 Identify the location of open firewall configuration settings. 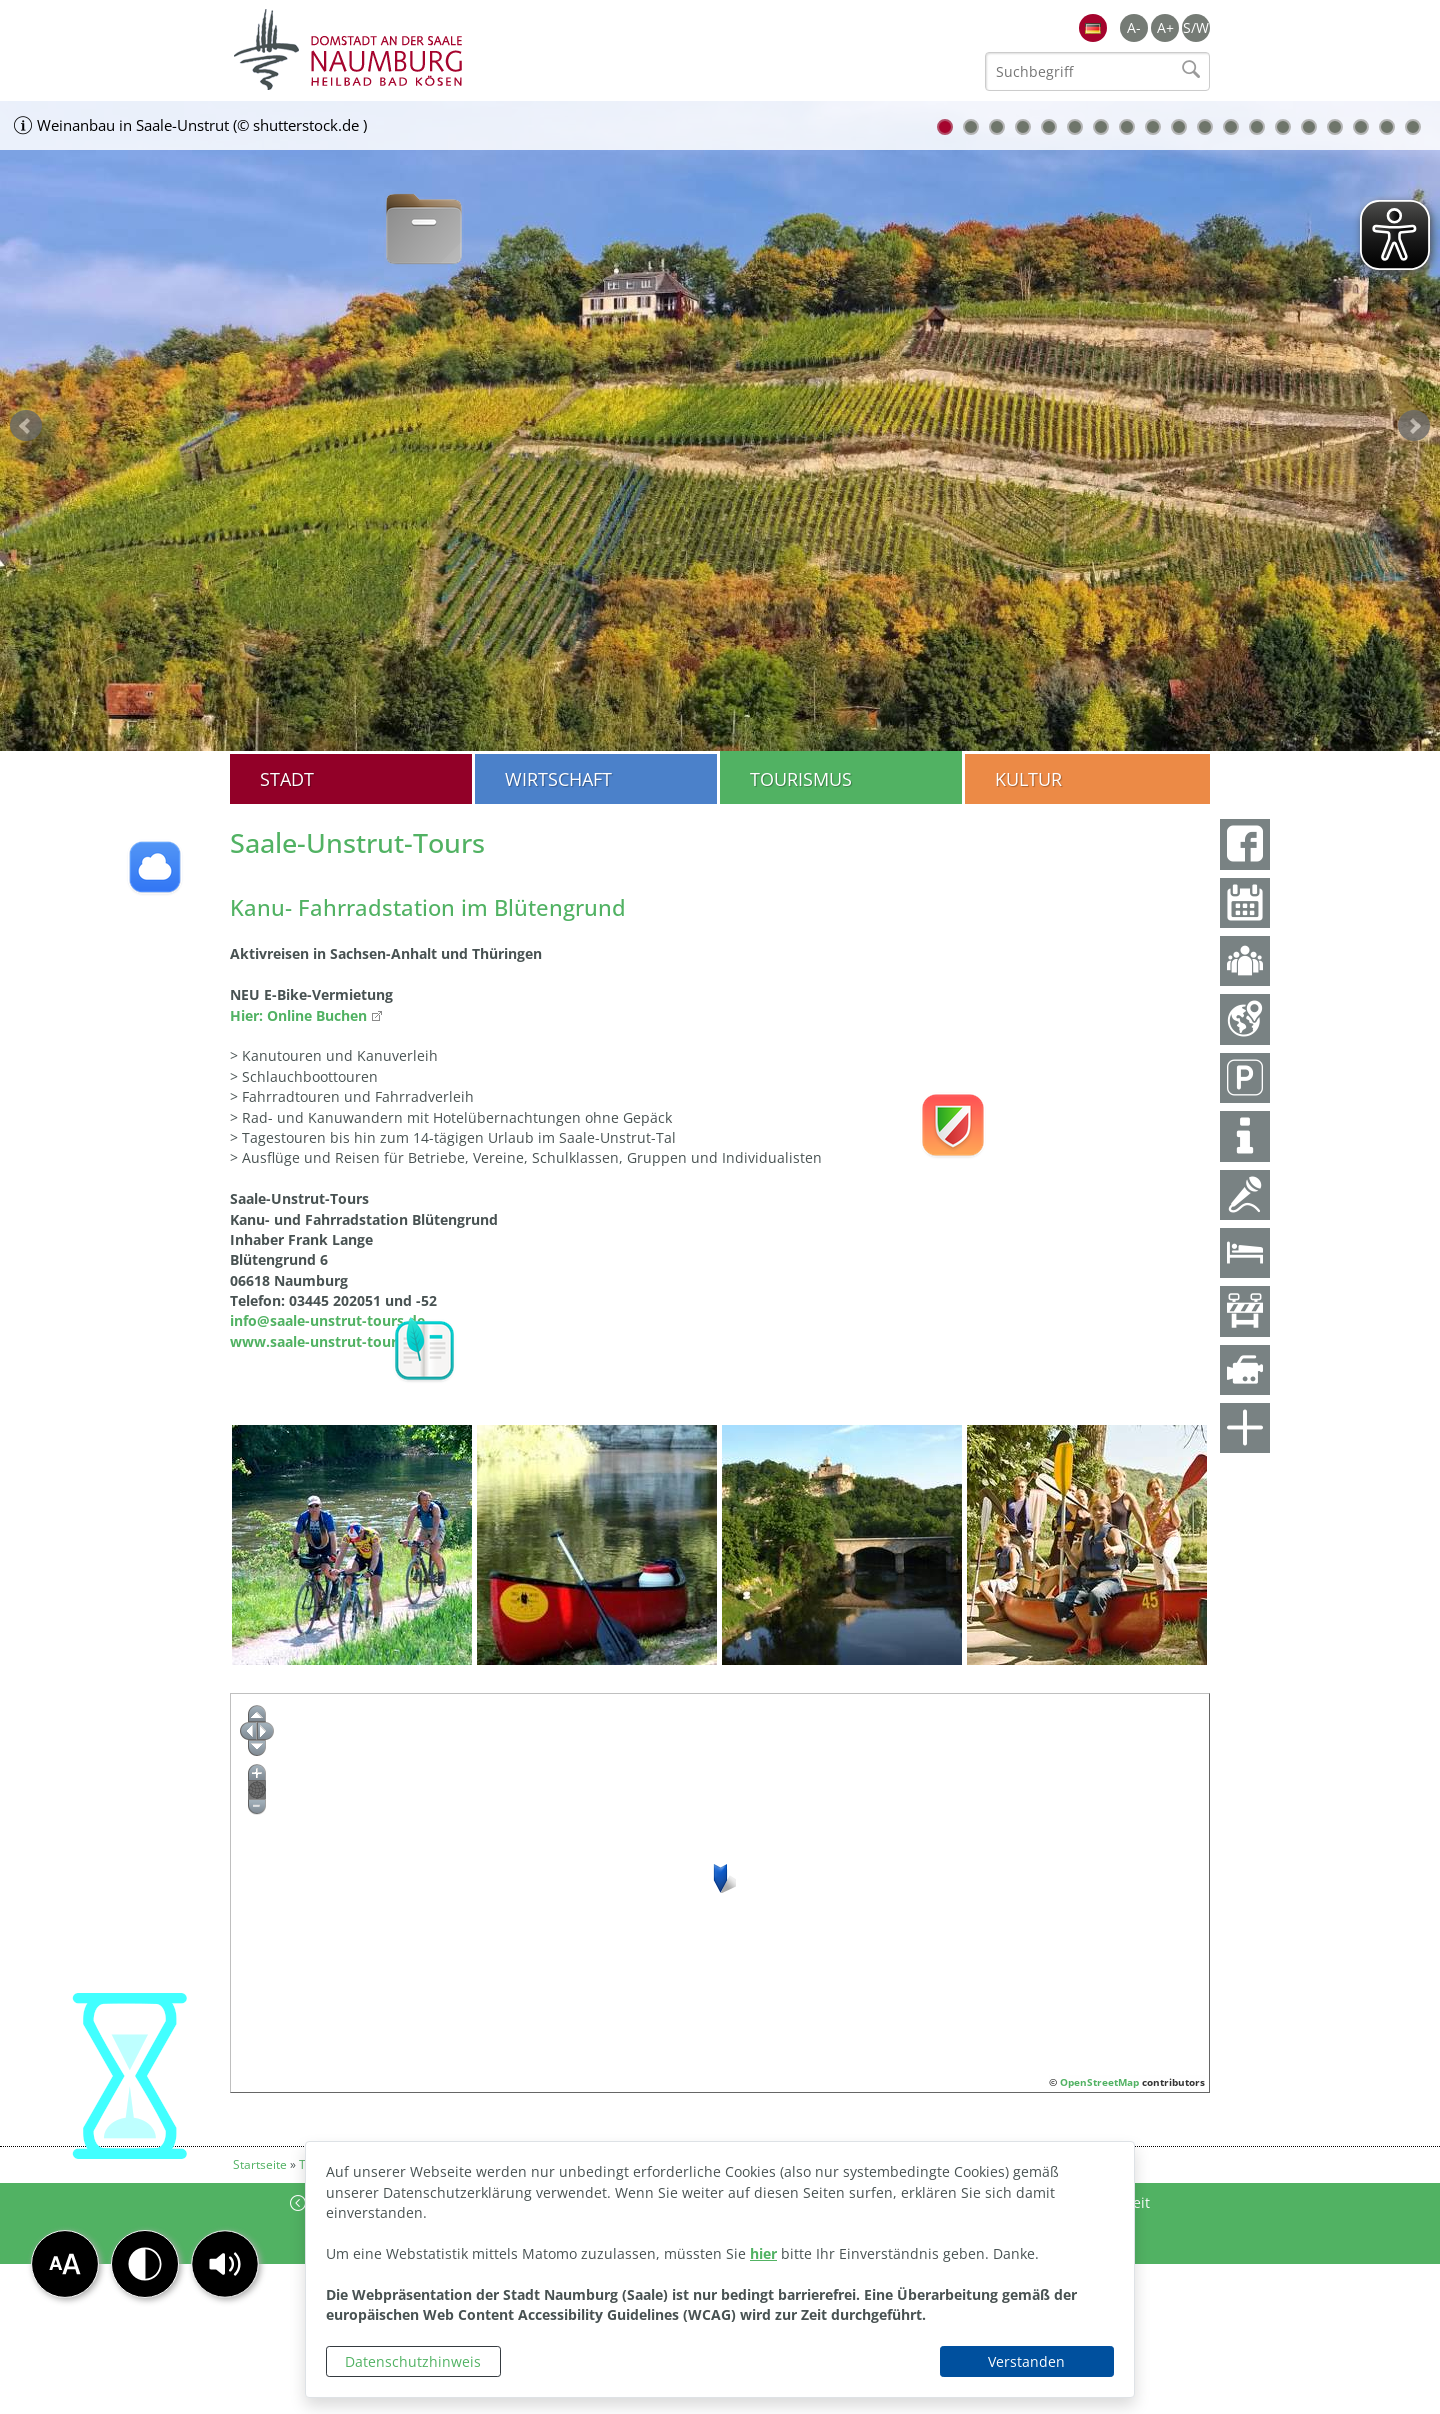
(953, 1125).